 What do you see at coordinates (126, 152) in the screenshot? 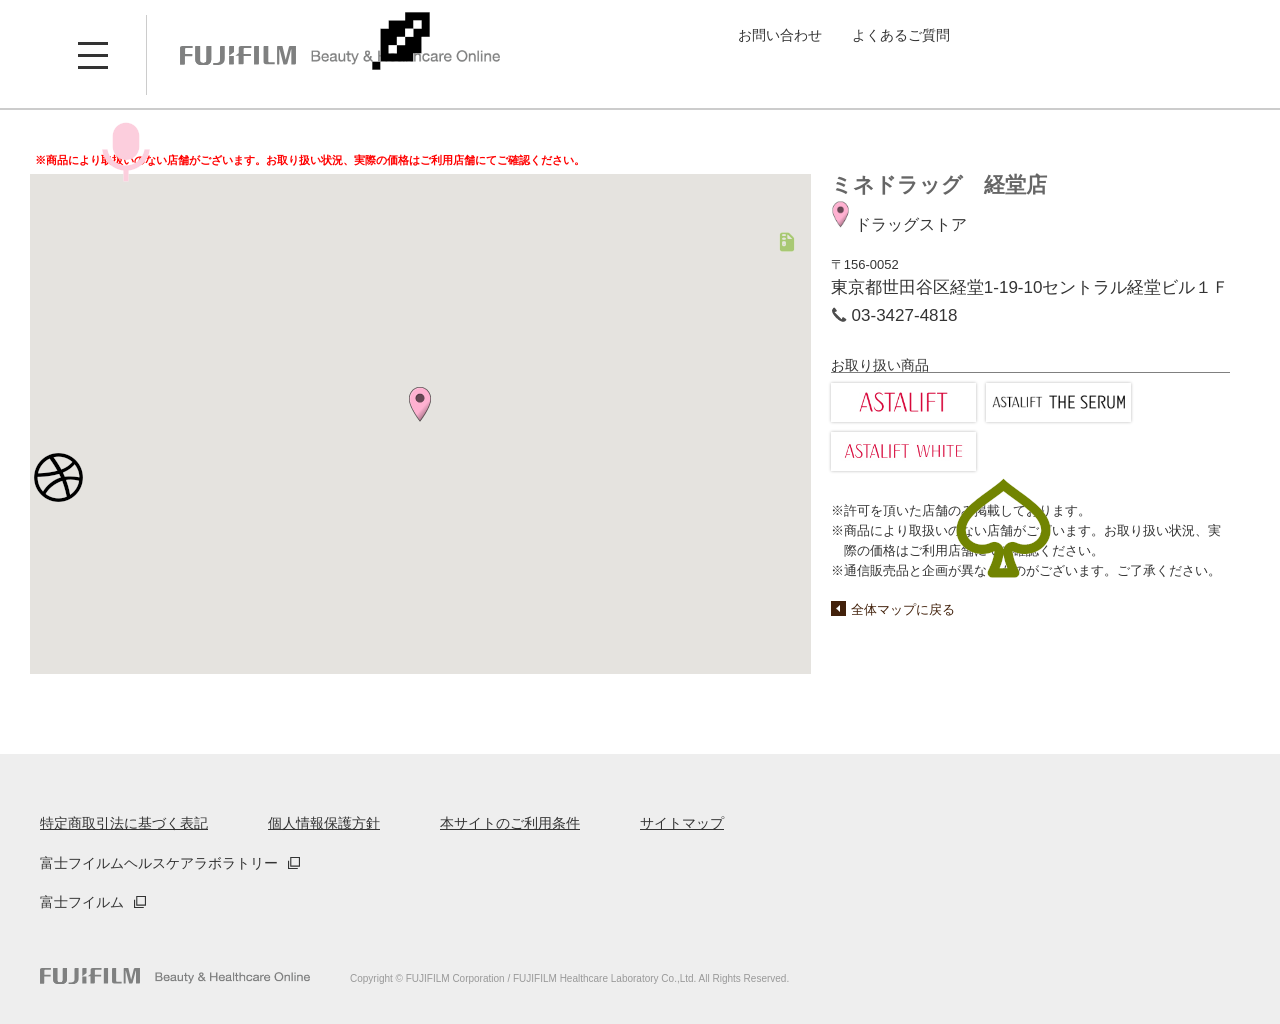
I see `tap to start voice recording` at bounding box center [126, 152].